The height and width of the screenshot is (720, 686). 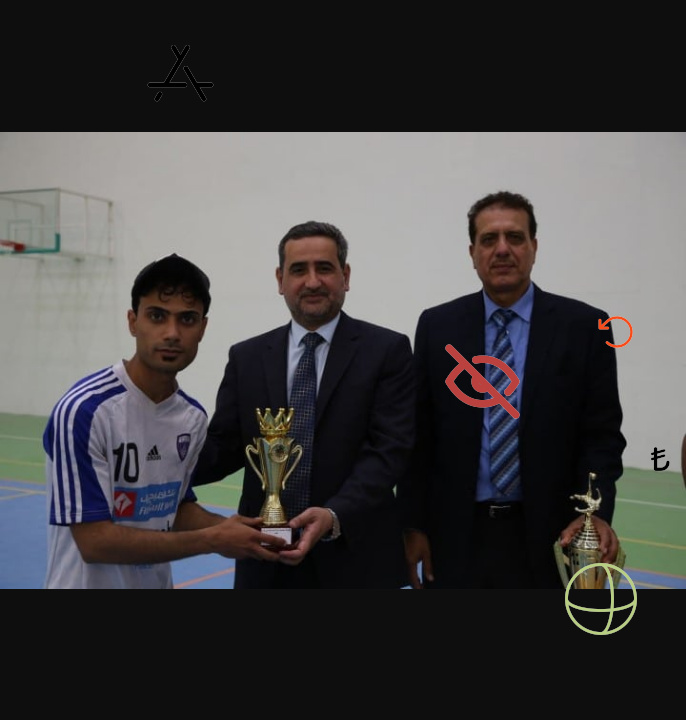 What do you see at coordinates (617, 332) in the screenshot?
I see `undo the last action` at bounding box center [617, 332].